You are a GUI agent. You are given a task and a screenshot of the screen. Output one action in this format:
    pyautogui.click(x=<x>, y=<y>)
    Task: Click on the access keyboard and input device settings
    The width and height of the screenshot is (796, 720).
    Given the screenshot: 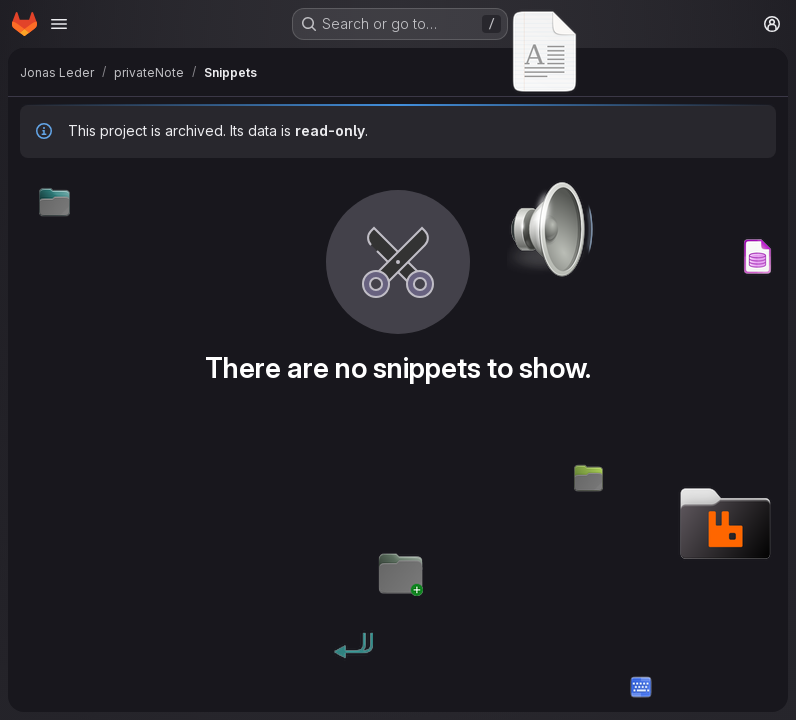 What is the action you would take?
    pyautogui.click(x=641, y=687)
    